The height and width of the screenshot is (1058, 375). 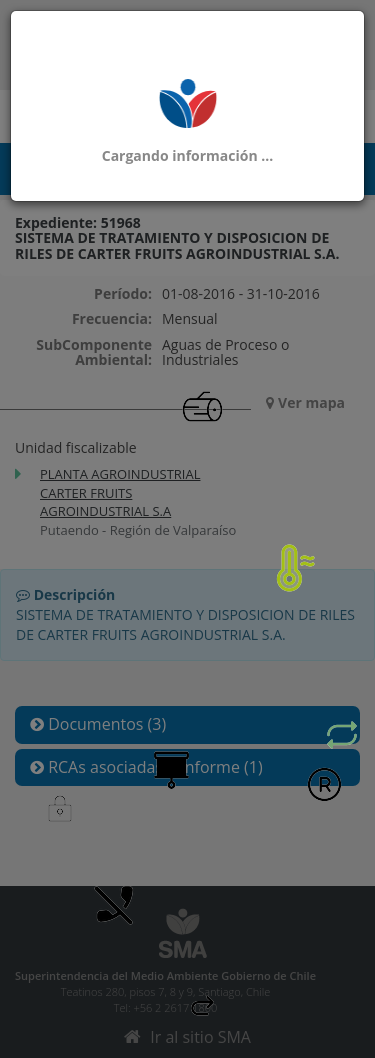 I want to click on view activity log or history, so click(x=202, y=408).